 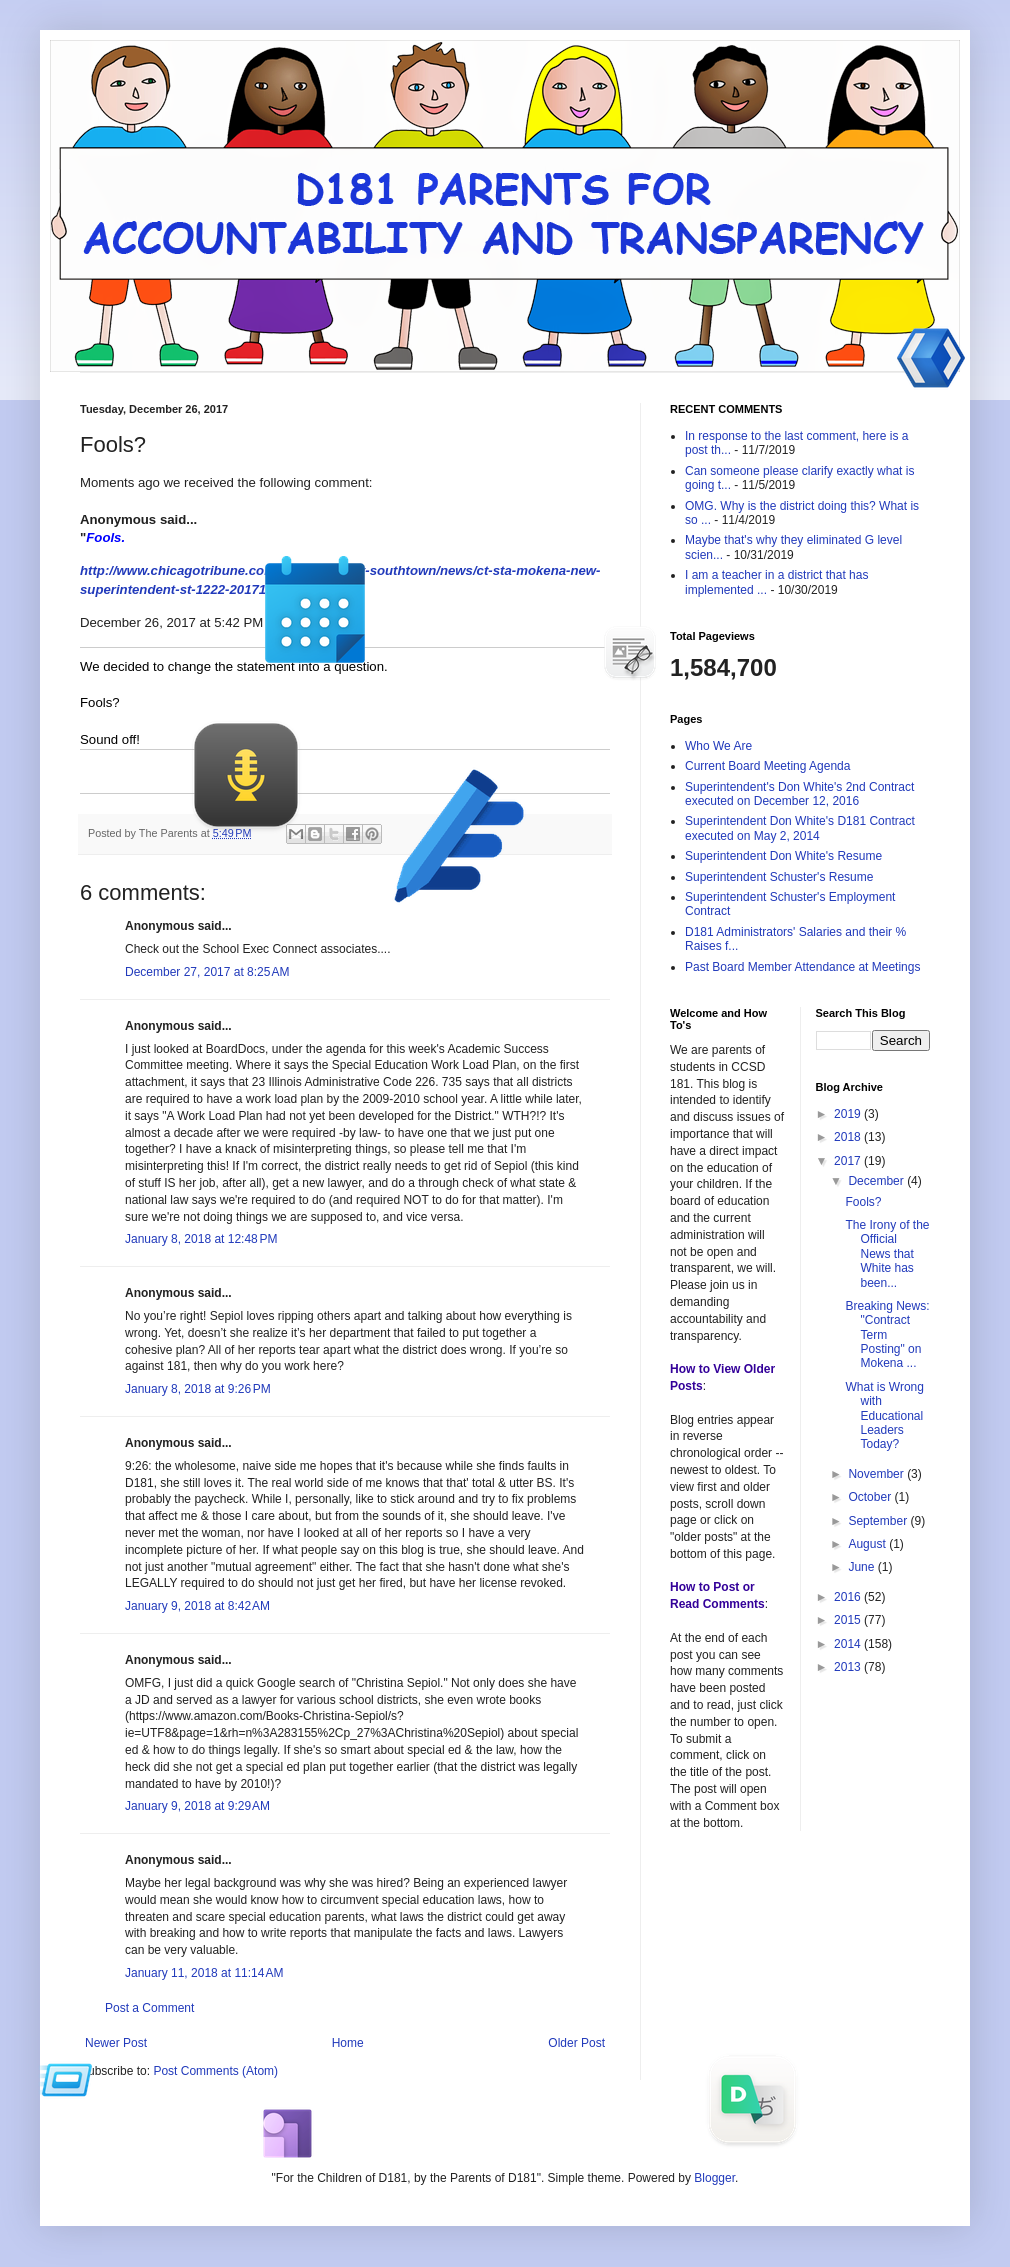 I want to click on launch or run an application, so click(x=67, y=2080).